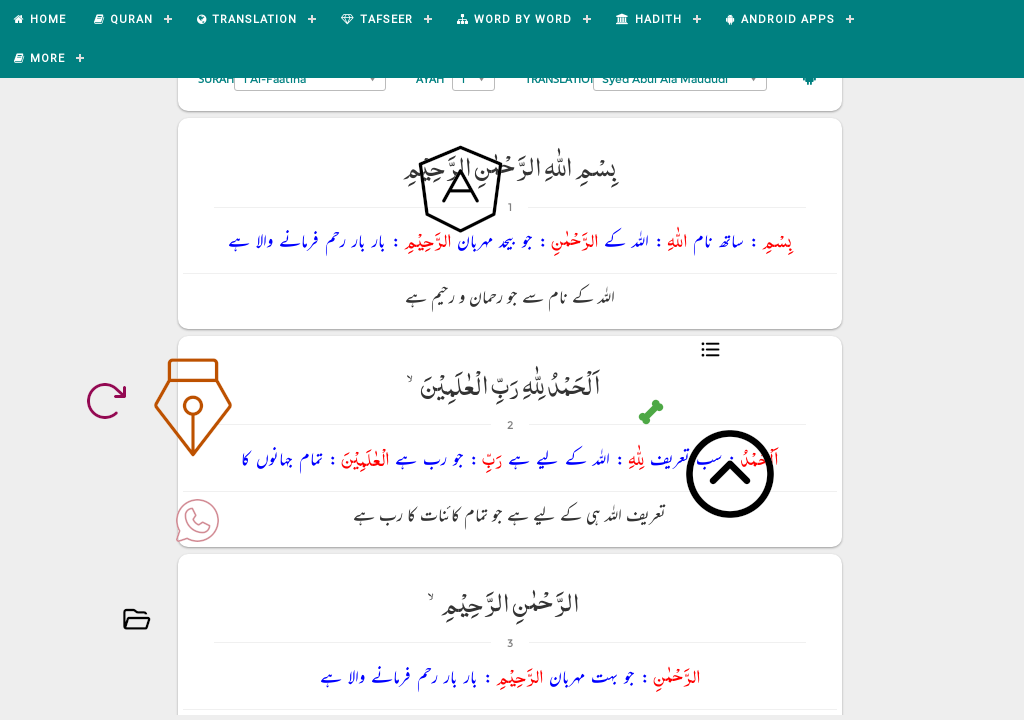 This screenshot has height=720, width=1024. Describe the element at coordinates (193, 404) in the screenshot. I see `access drawing or illustration tools` at that location.